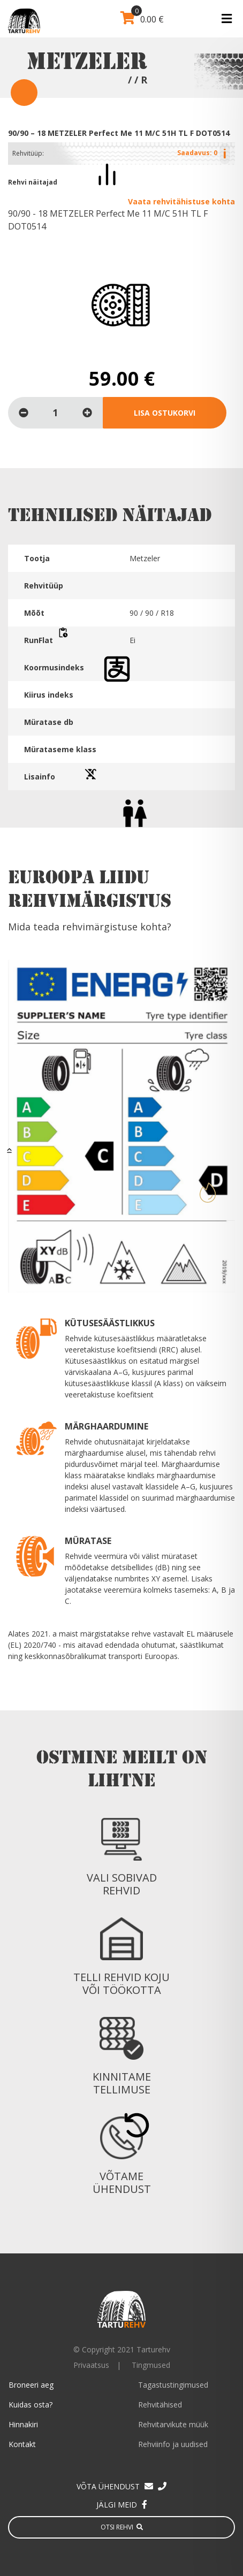  I want to click on undo the last action, so click(136, 2125).